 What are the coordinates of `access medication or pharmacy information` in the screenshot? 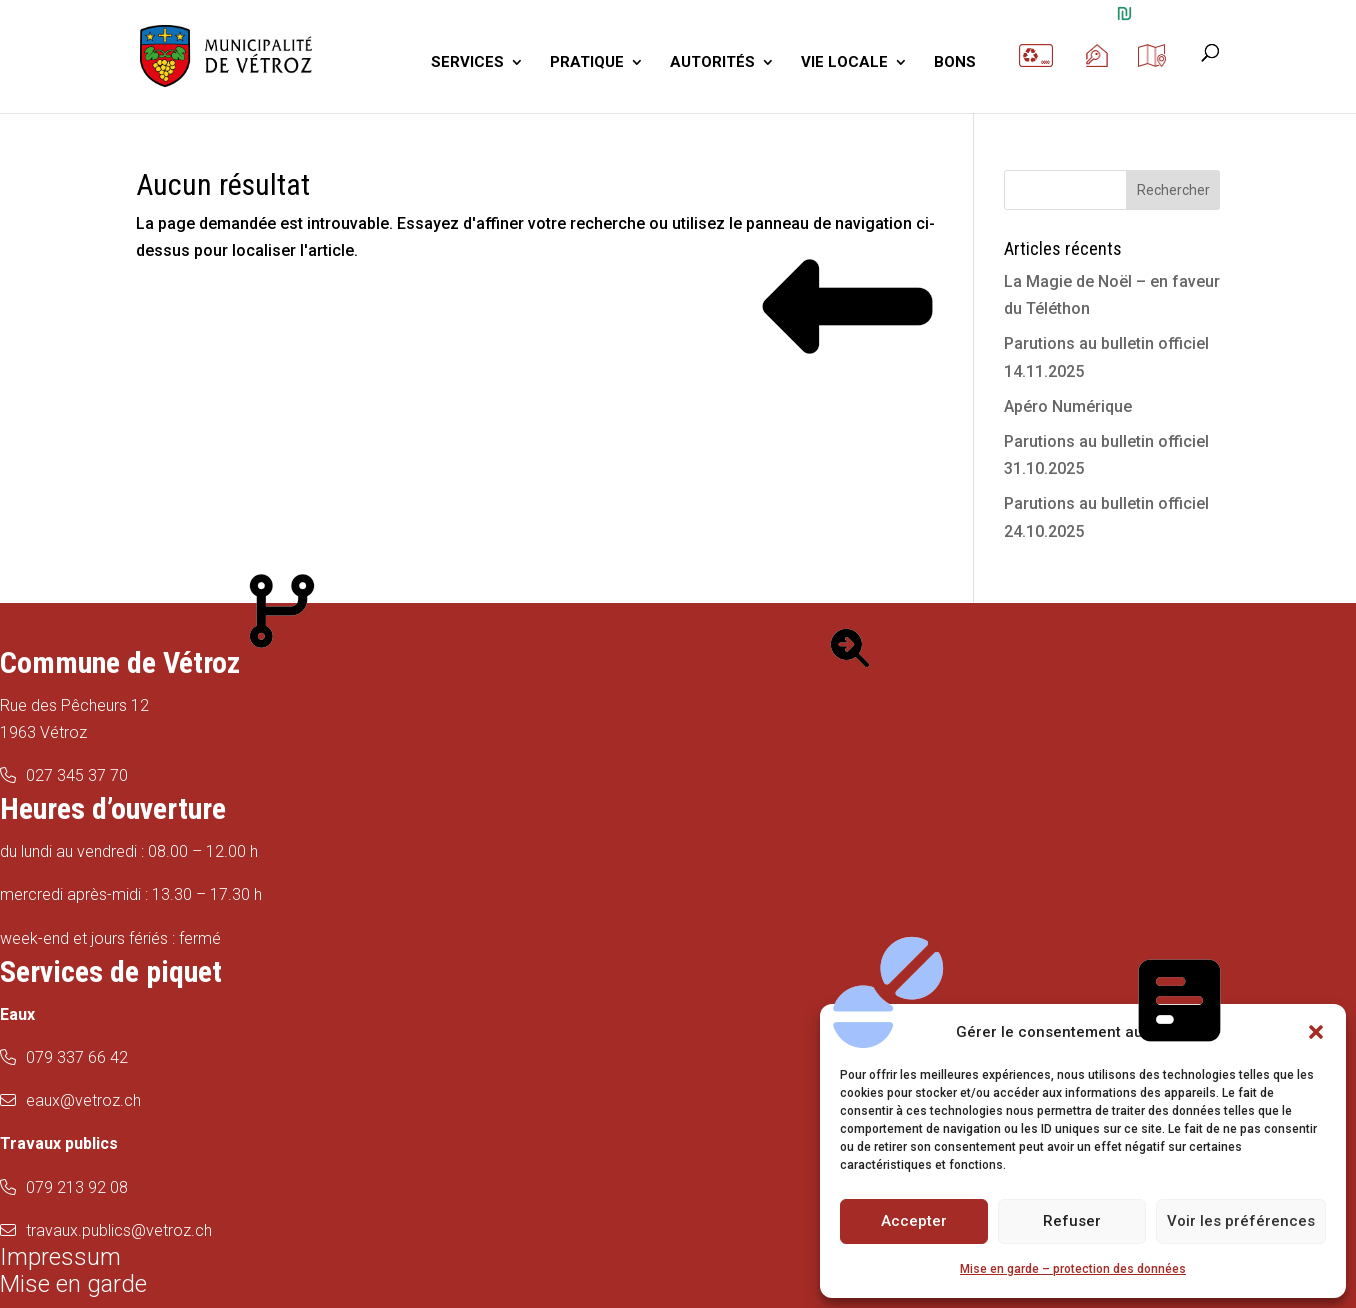 It's located at (887, 992).